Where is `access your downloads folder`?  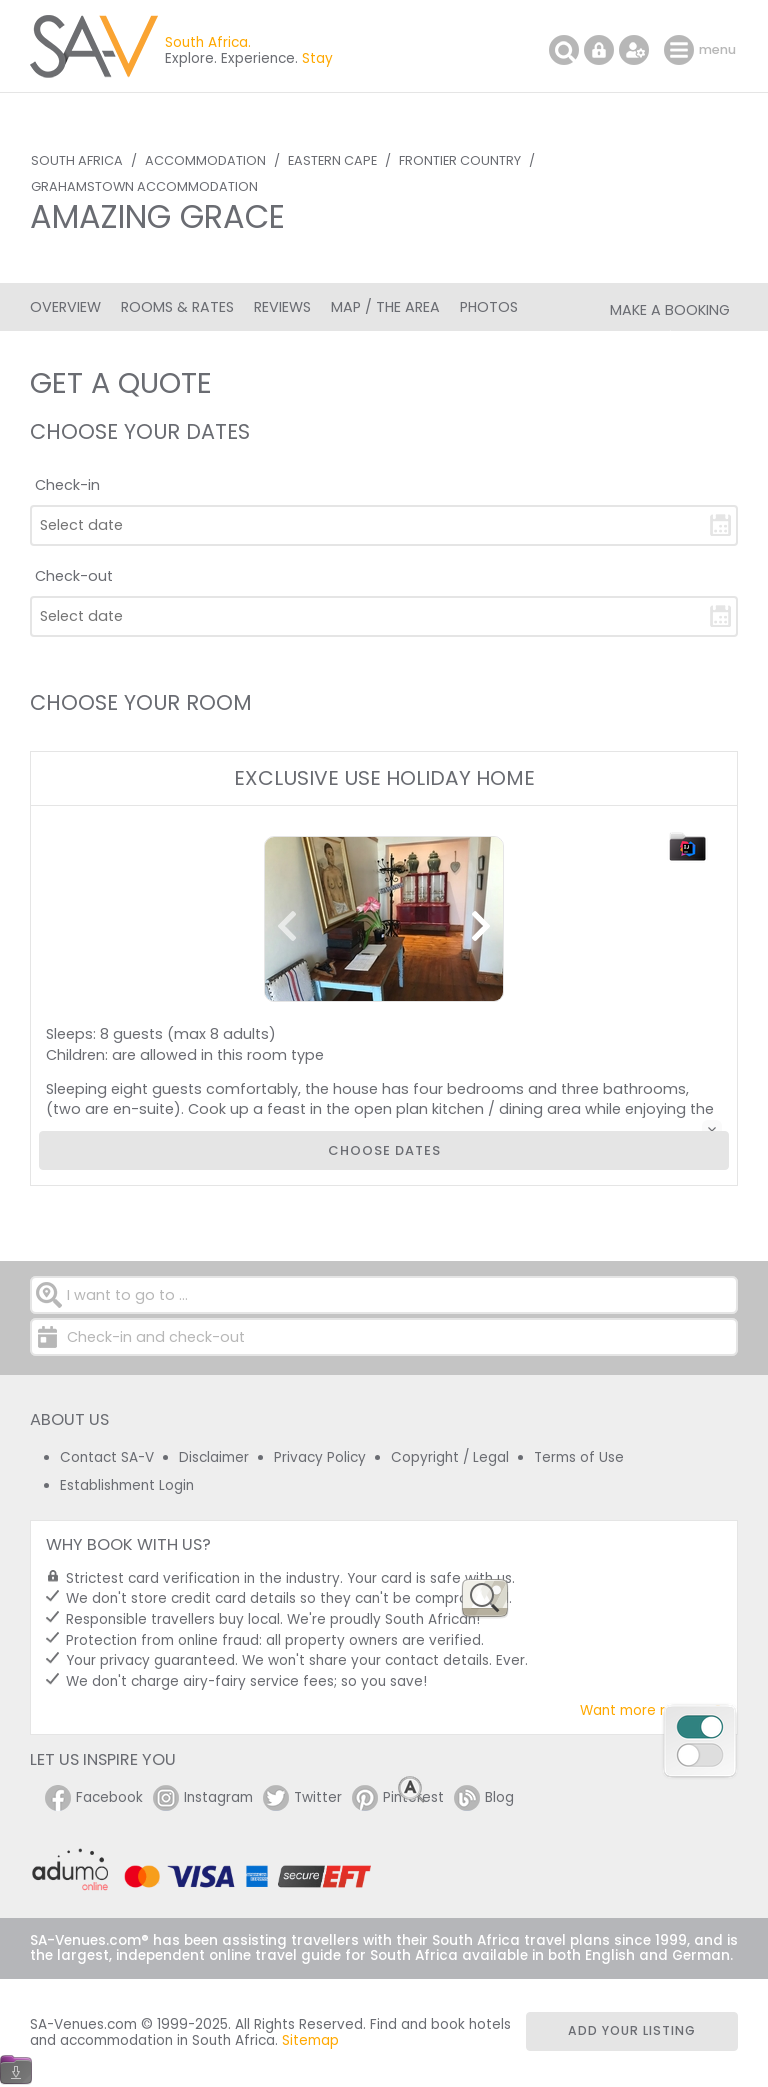 access your downloads folder is located at coordinates (16, 2069).